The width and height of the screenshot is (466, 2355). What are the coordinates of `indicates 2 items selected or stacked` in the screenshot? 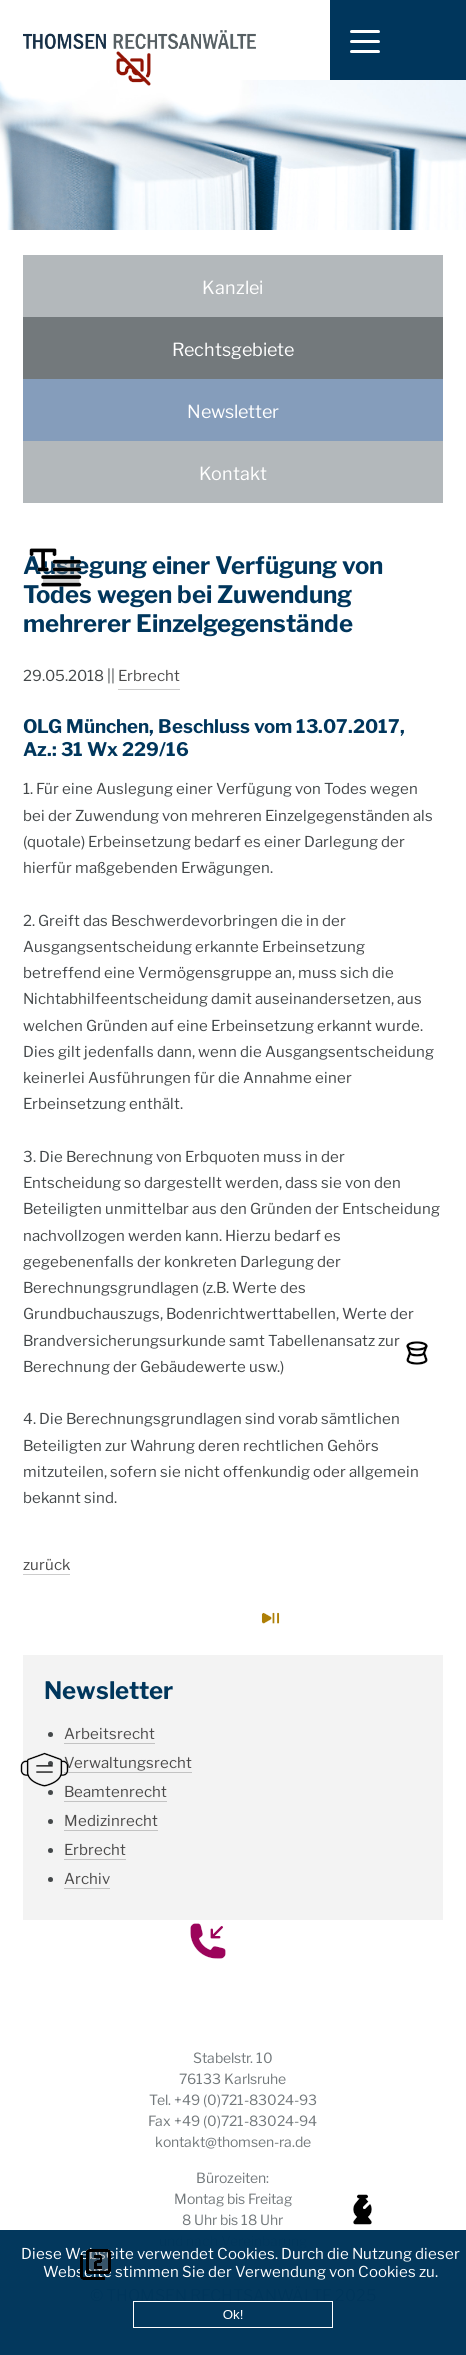 It's located at (95, 2264).